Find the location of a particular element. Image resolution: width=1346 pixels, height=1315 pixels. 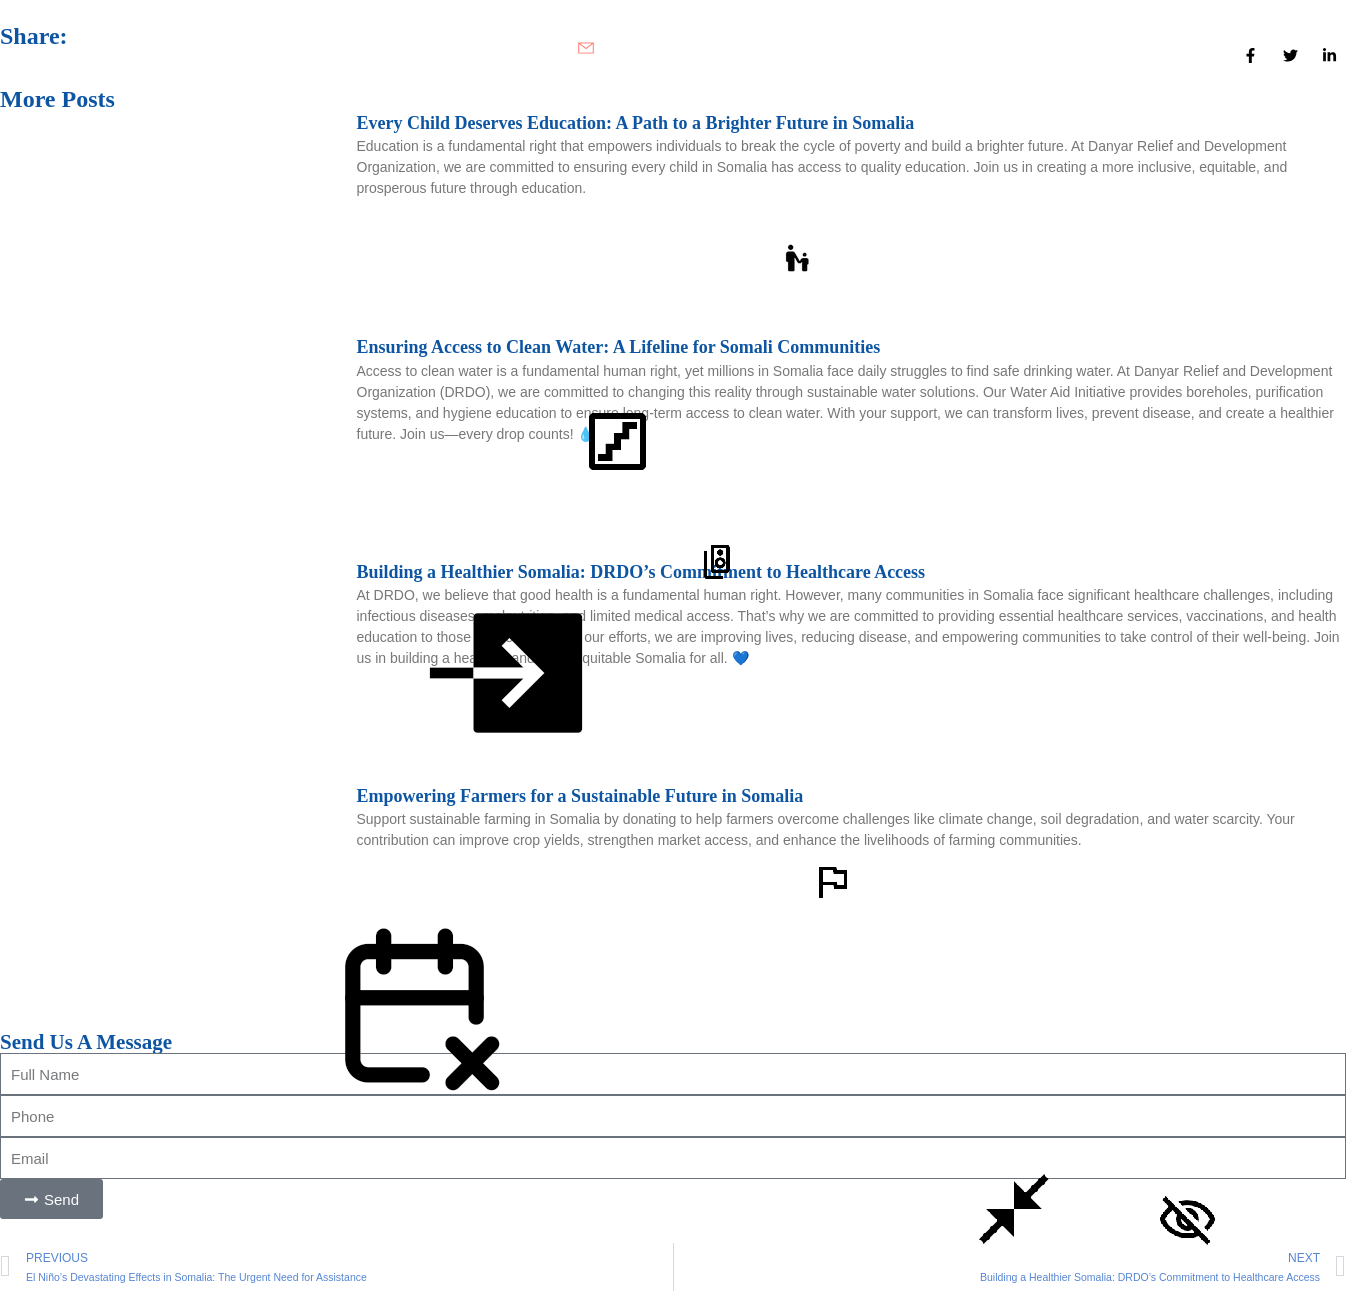

indicates child supervision required is located at coordinates (798, 258).